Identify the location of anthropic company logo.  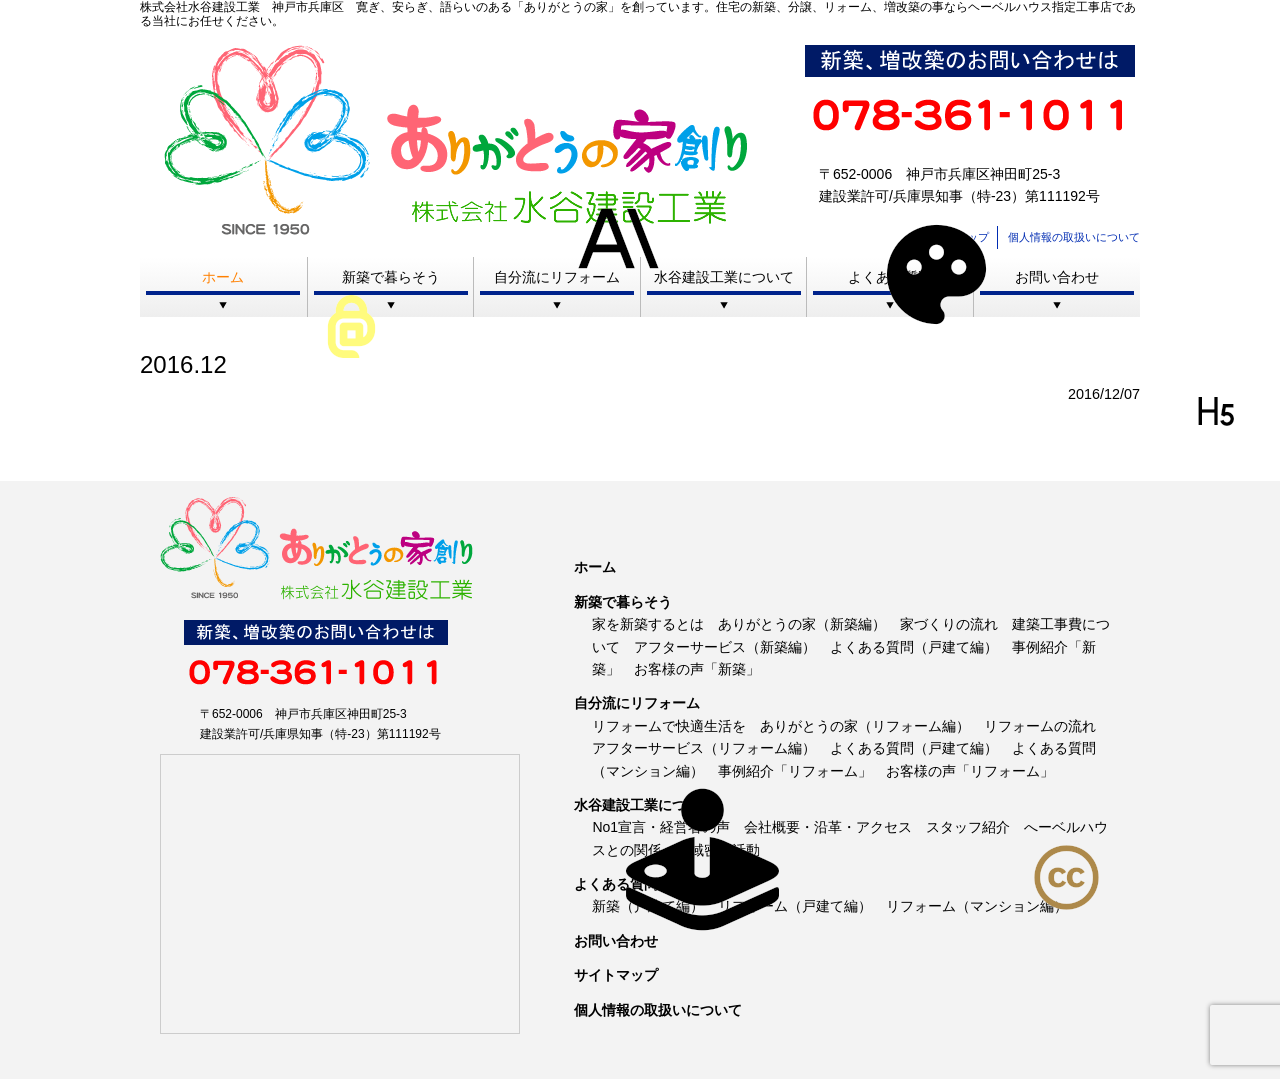
(618, 236).